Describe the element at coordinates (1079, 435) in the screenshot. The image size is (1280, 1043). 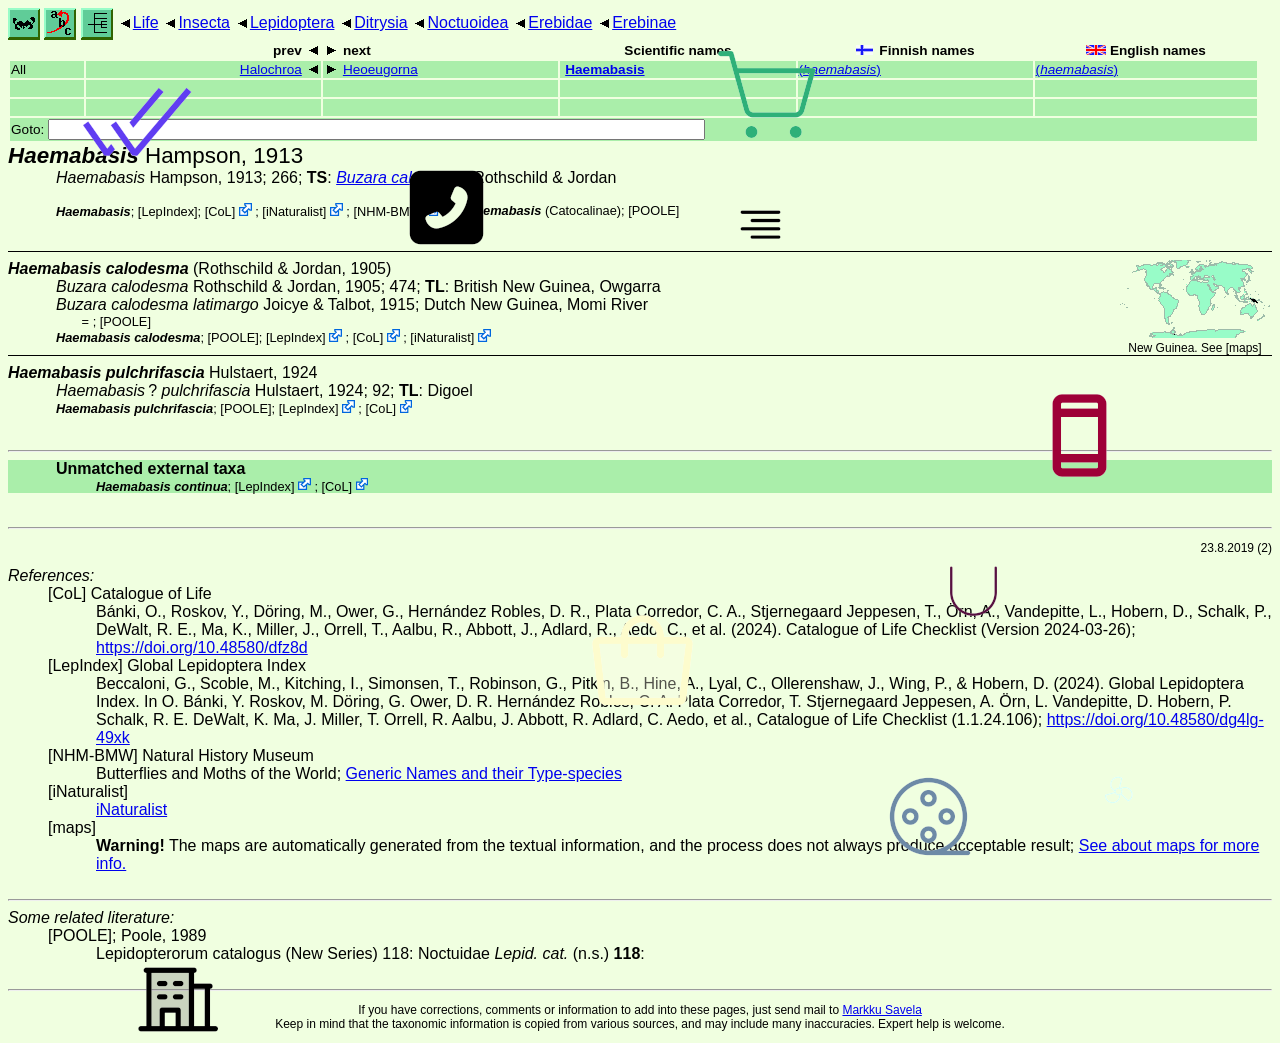
I see `switch to mobile view` at that location.